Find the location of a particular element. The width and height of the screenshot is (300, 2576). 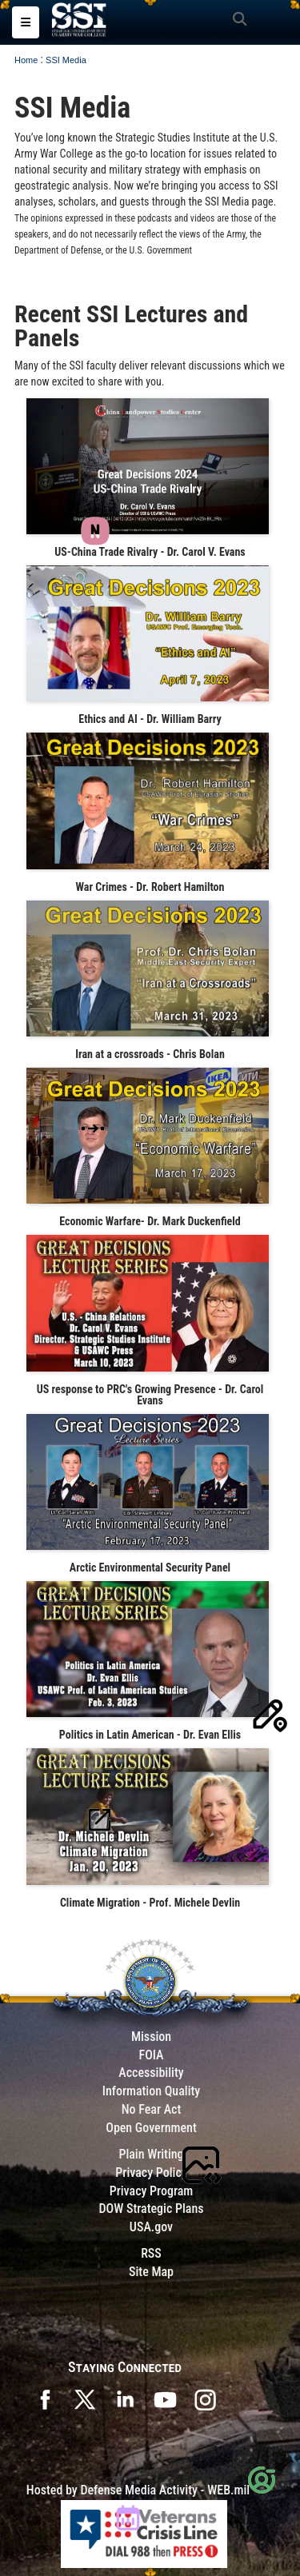

open citymapper for transit directions is located at coordinates (93, 1128).